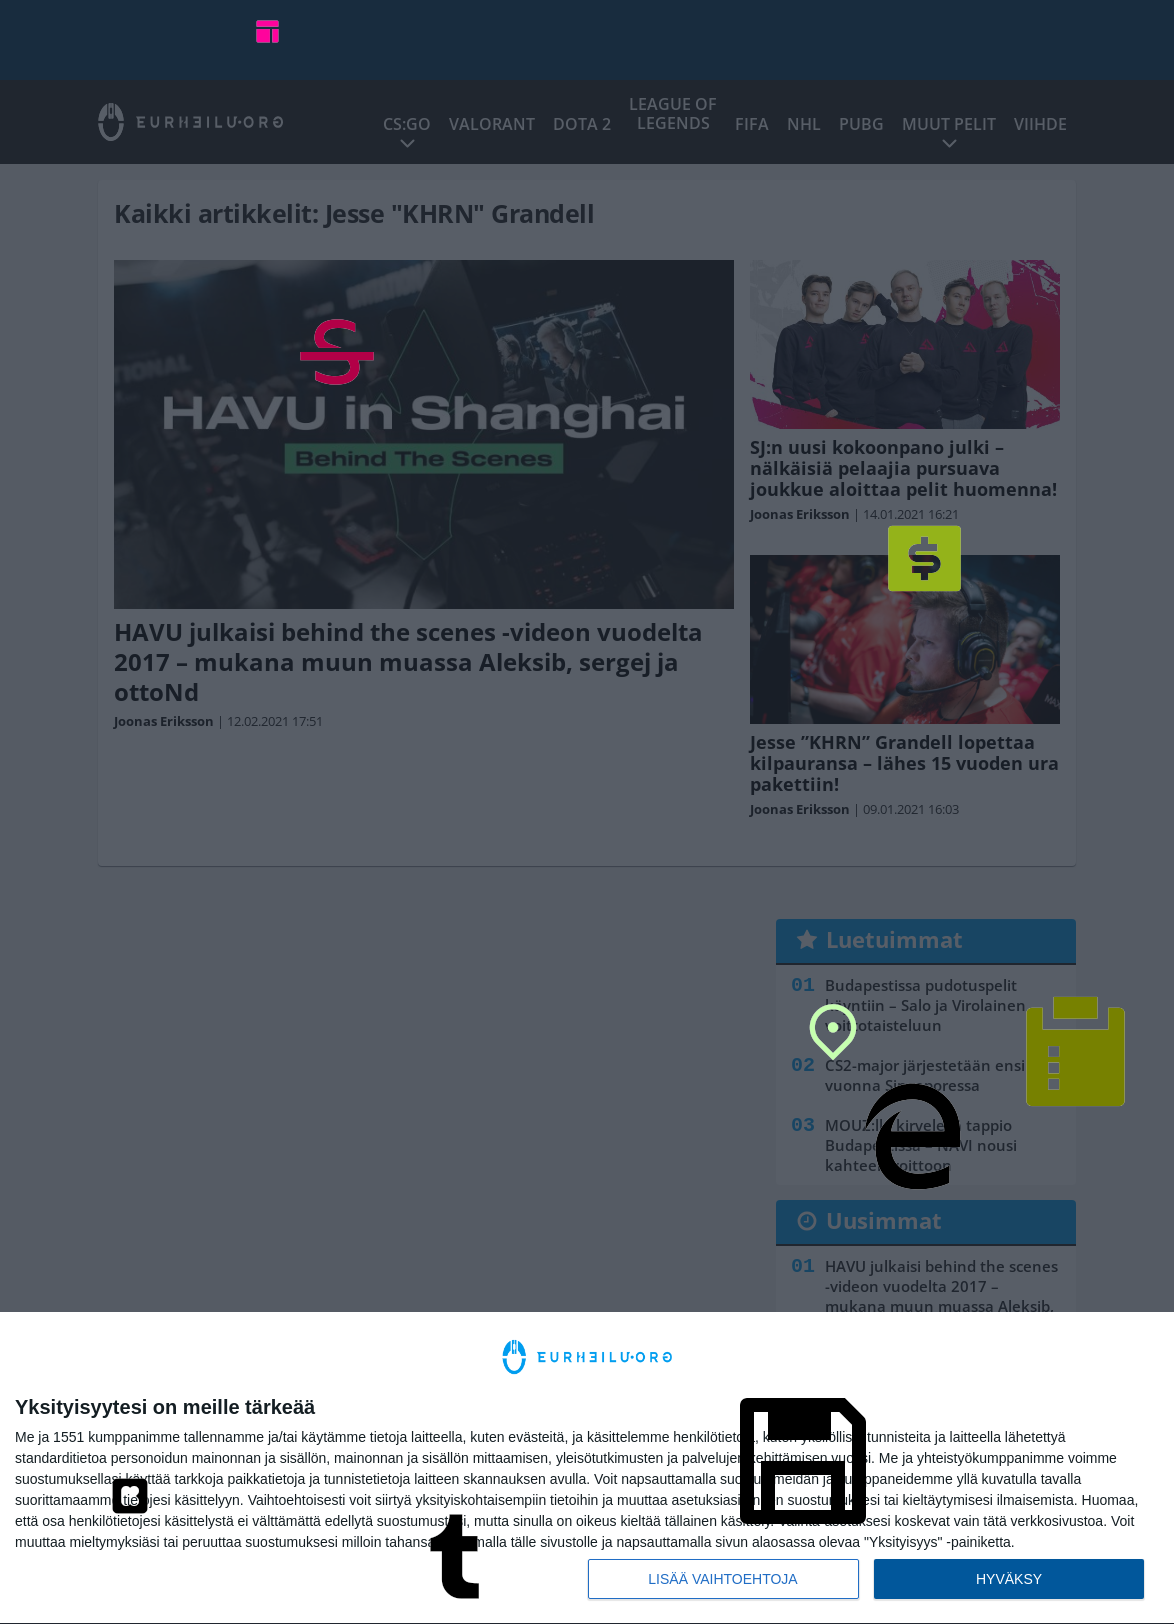 The width and height of the screenshot is (1174, 1624). Describe the element at coordinates (1075, 1051) in the screenshot. I see `access survey or feedback form` at that location.